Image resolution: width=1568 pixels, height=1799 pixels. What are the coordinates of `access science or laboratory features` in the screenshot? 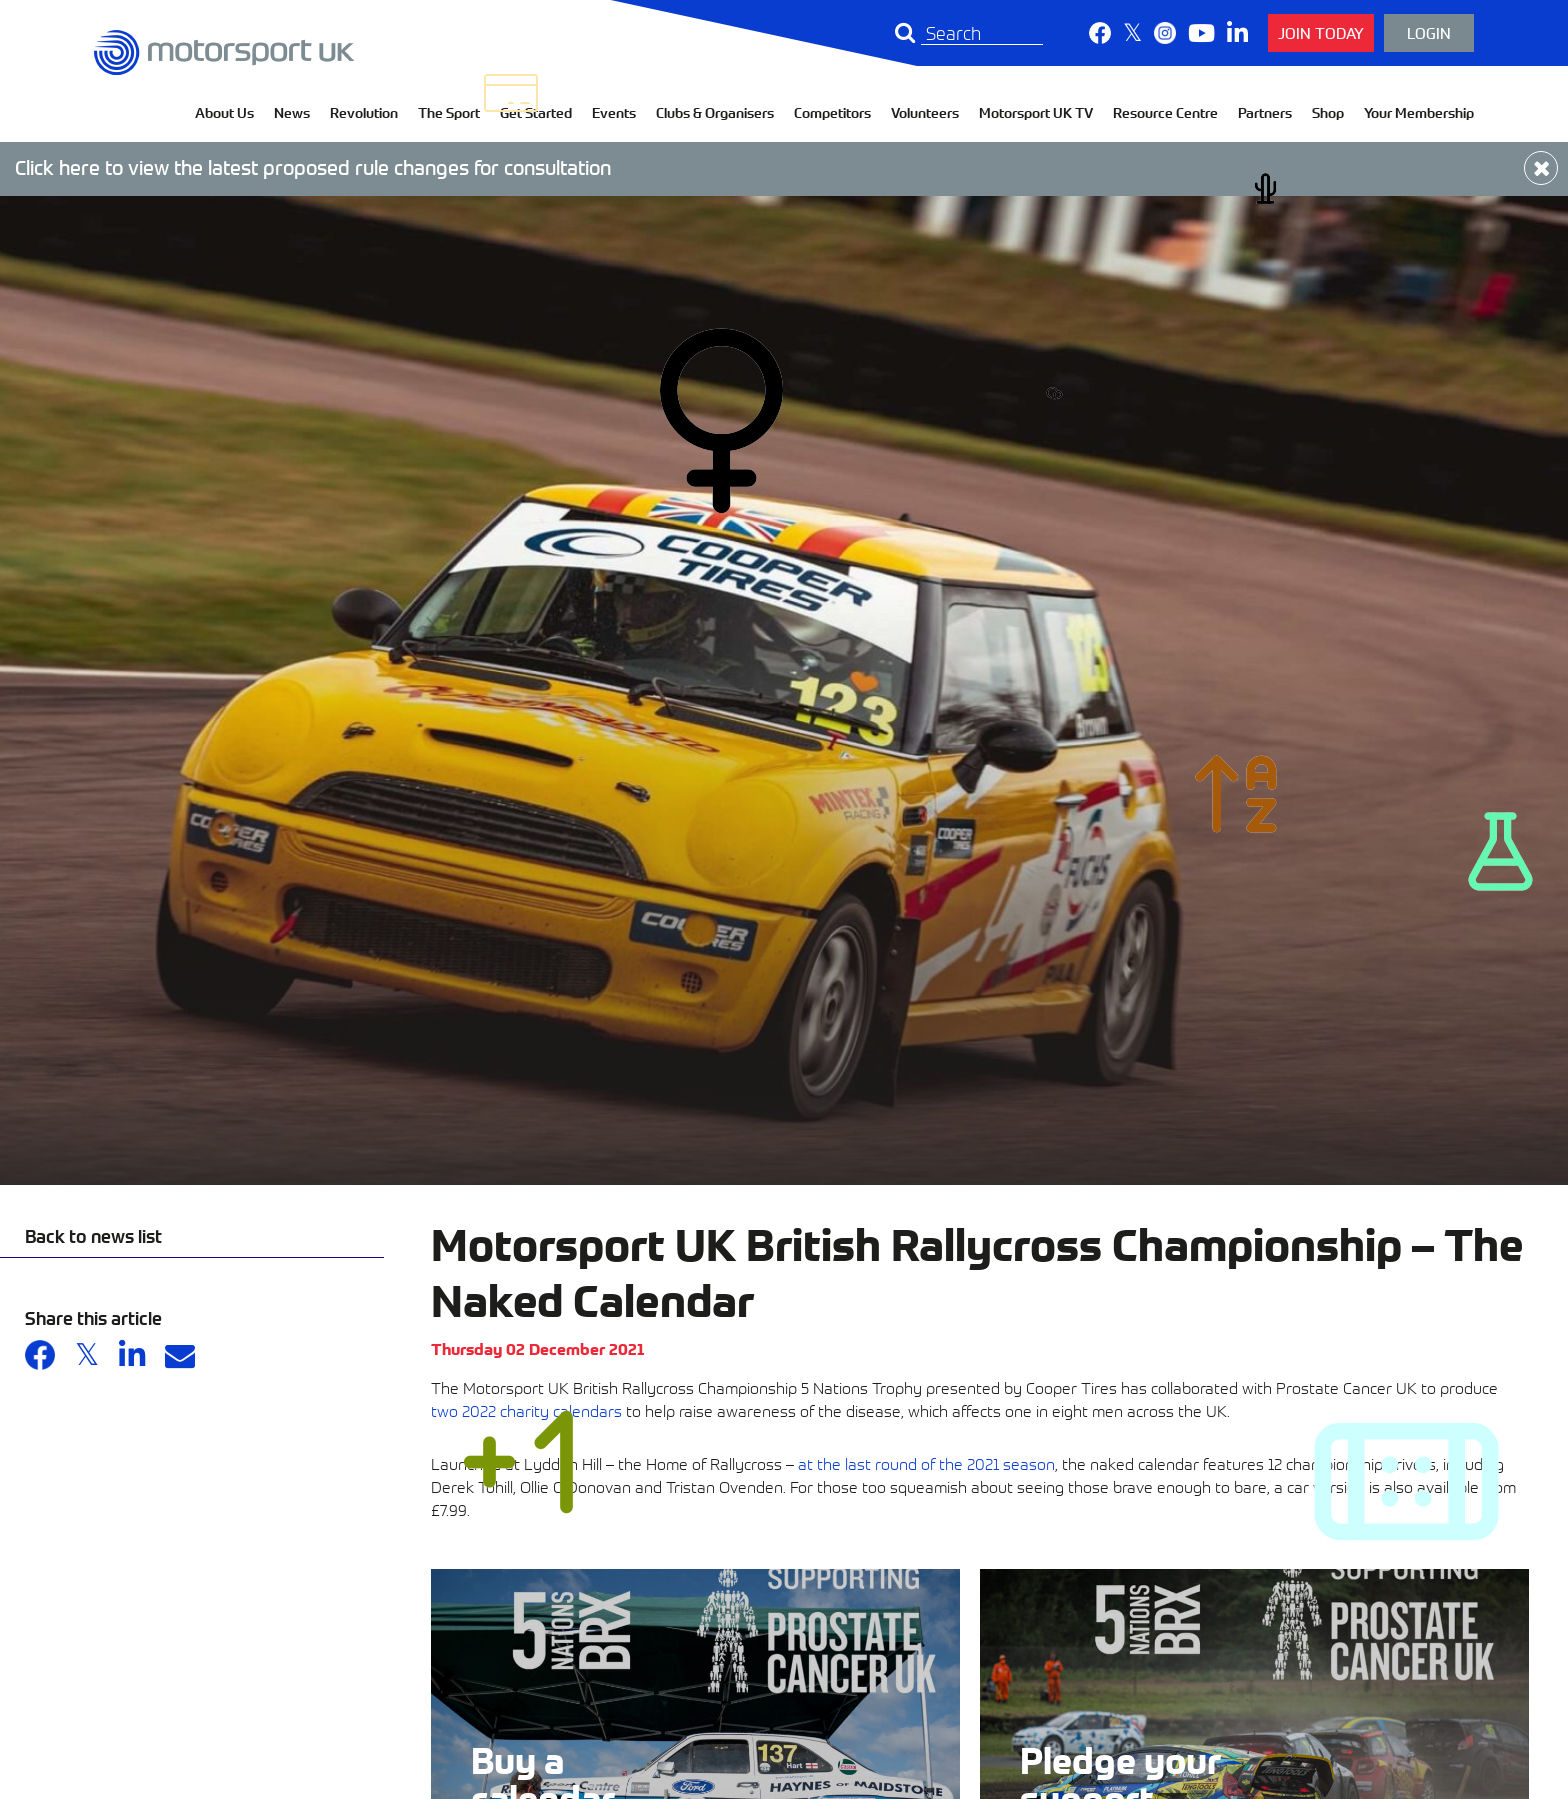 It's located at (1500, 851).